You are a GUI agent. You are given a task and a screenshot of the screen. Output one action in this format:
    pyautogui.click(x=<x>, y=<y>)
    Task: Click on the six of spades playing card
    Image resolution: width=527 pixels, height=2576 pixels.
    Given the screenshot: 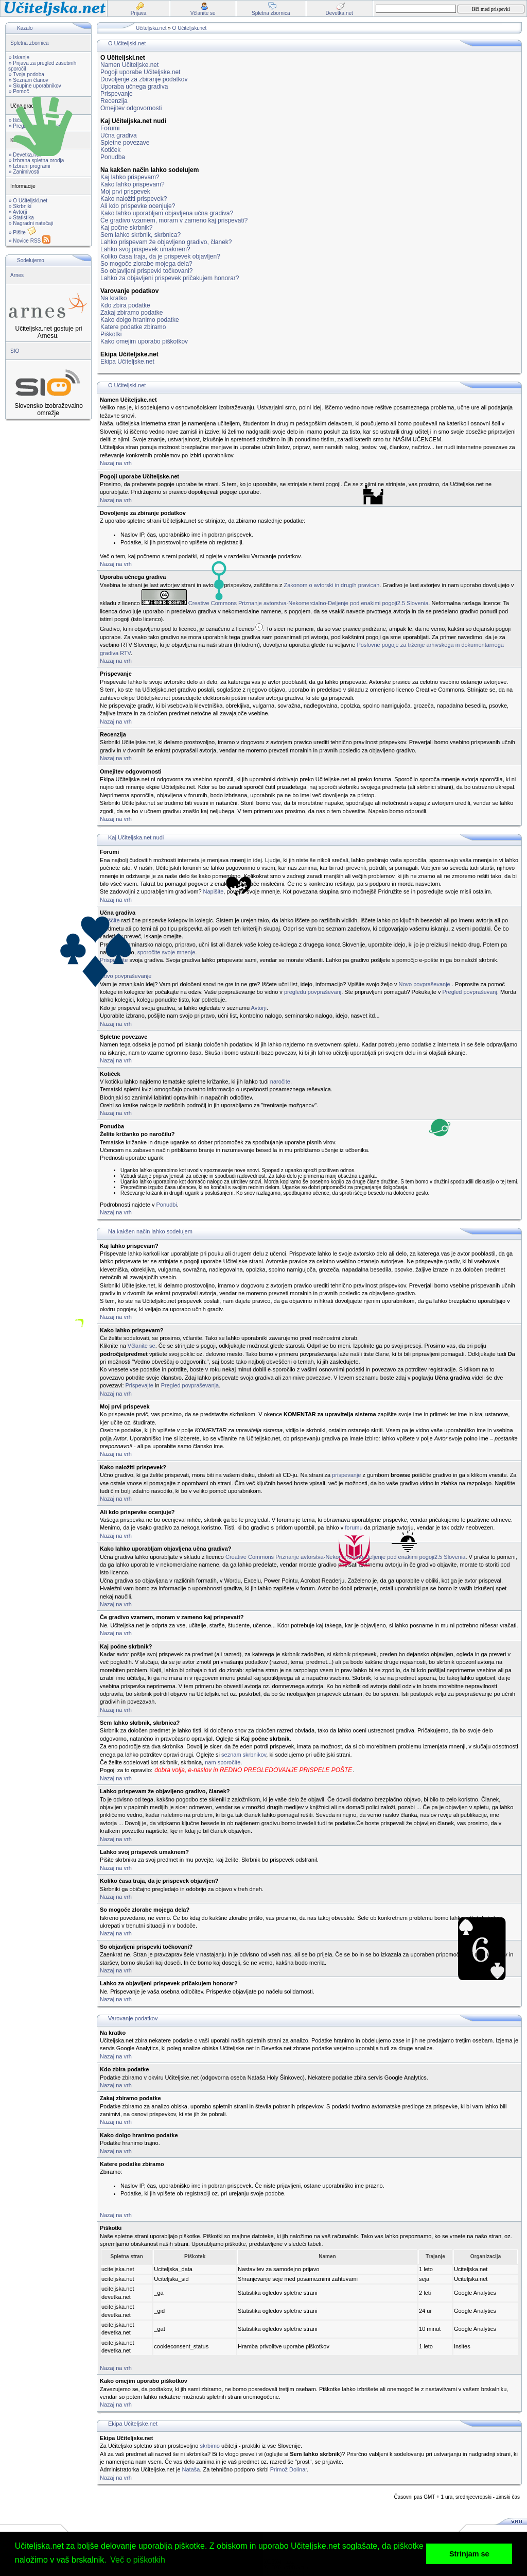 What is the action you would take?
    pyautogui.click(x=482, y=1949)
    